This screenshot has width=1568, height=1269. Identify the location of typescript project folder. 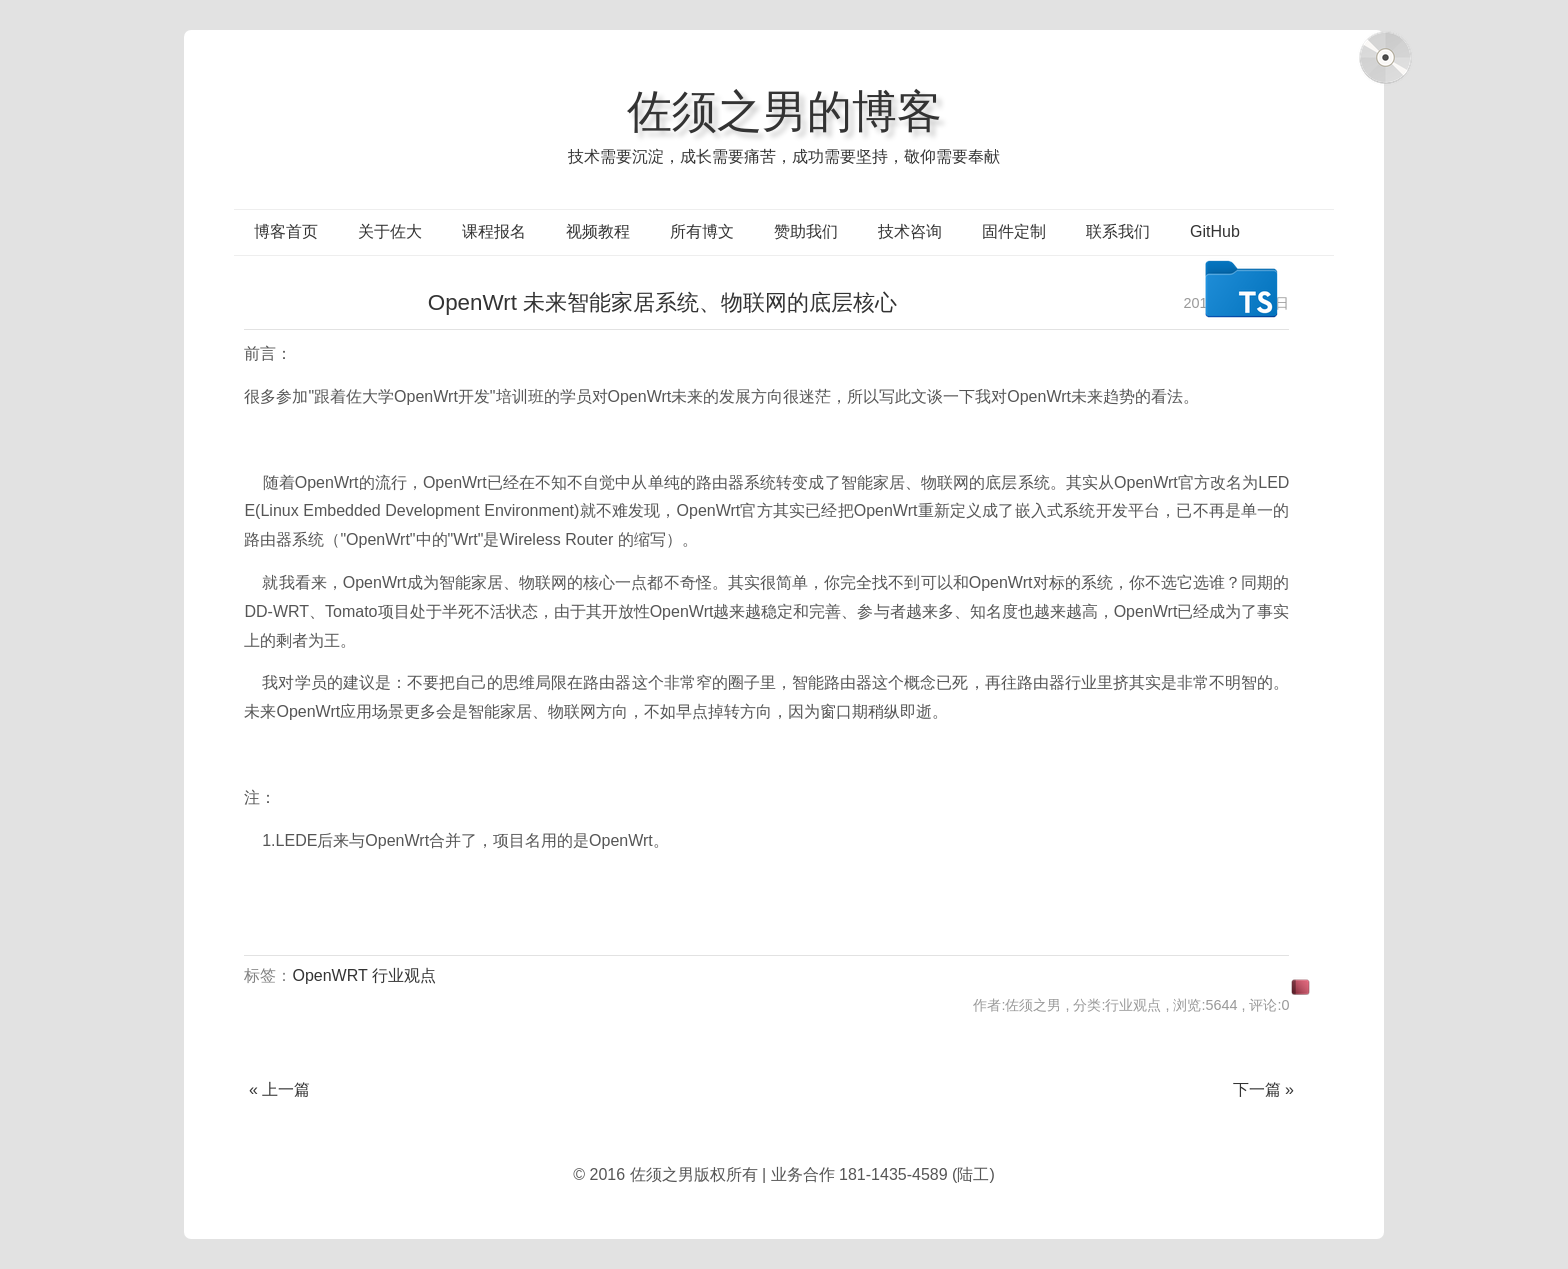
(1241, 291).